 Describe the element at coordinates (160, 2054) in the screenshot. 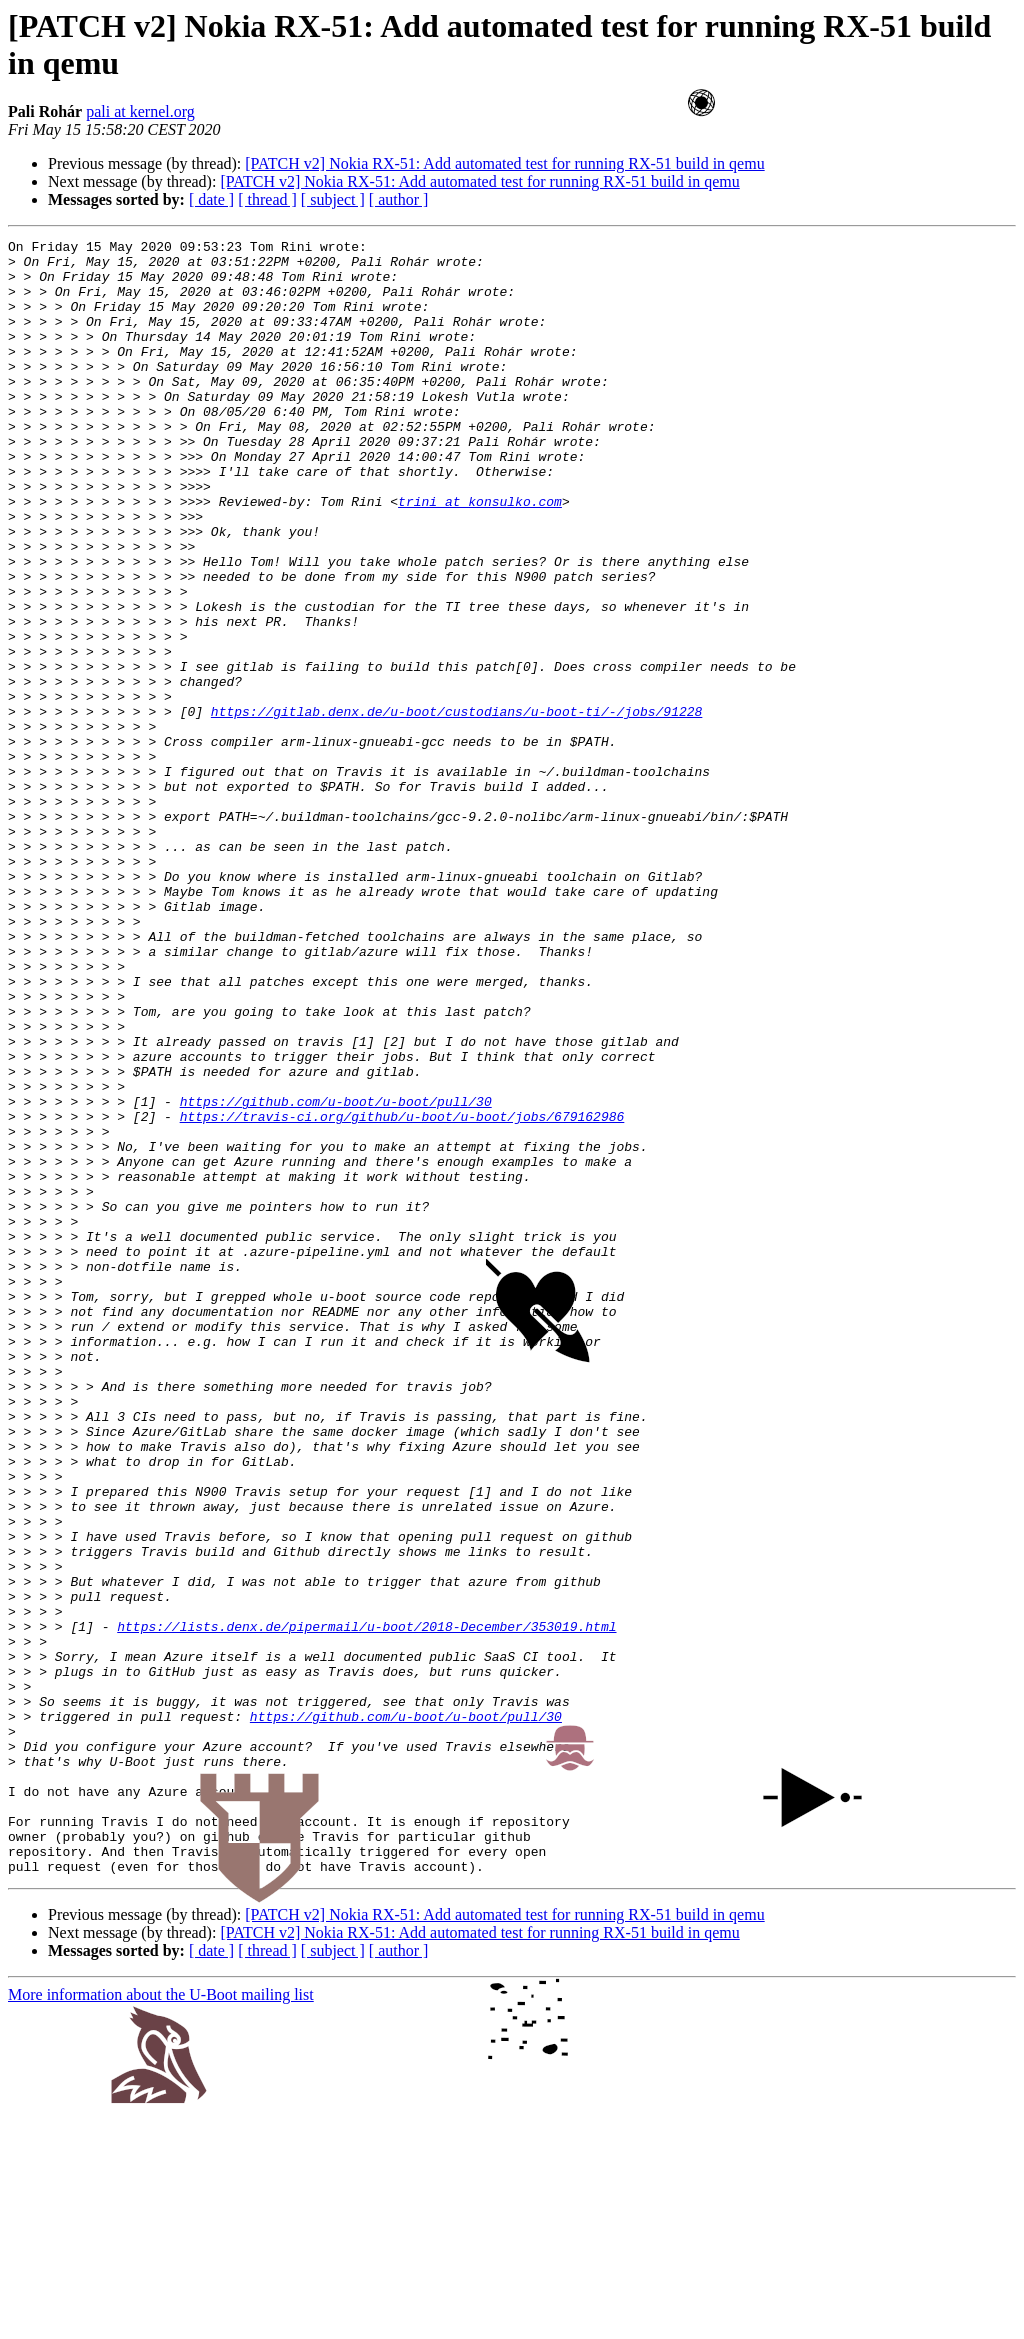

I see `shoebill stork bird icon` at that location.